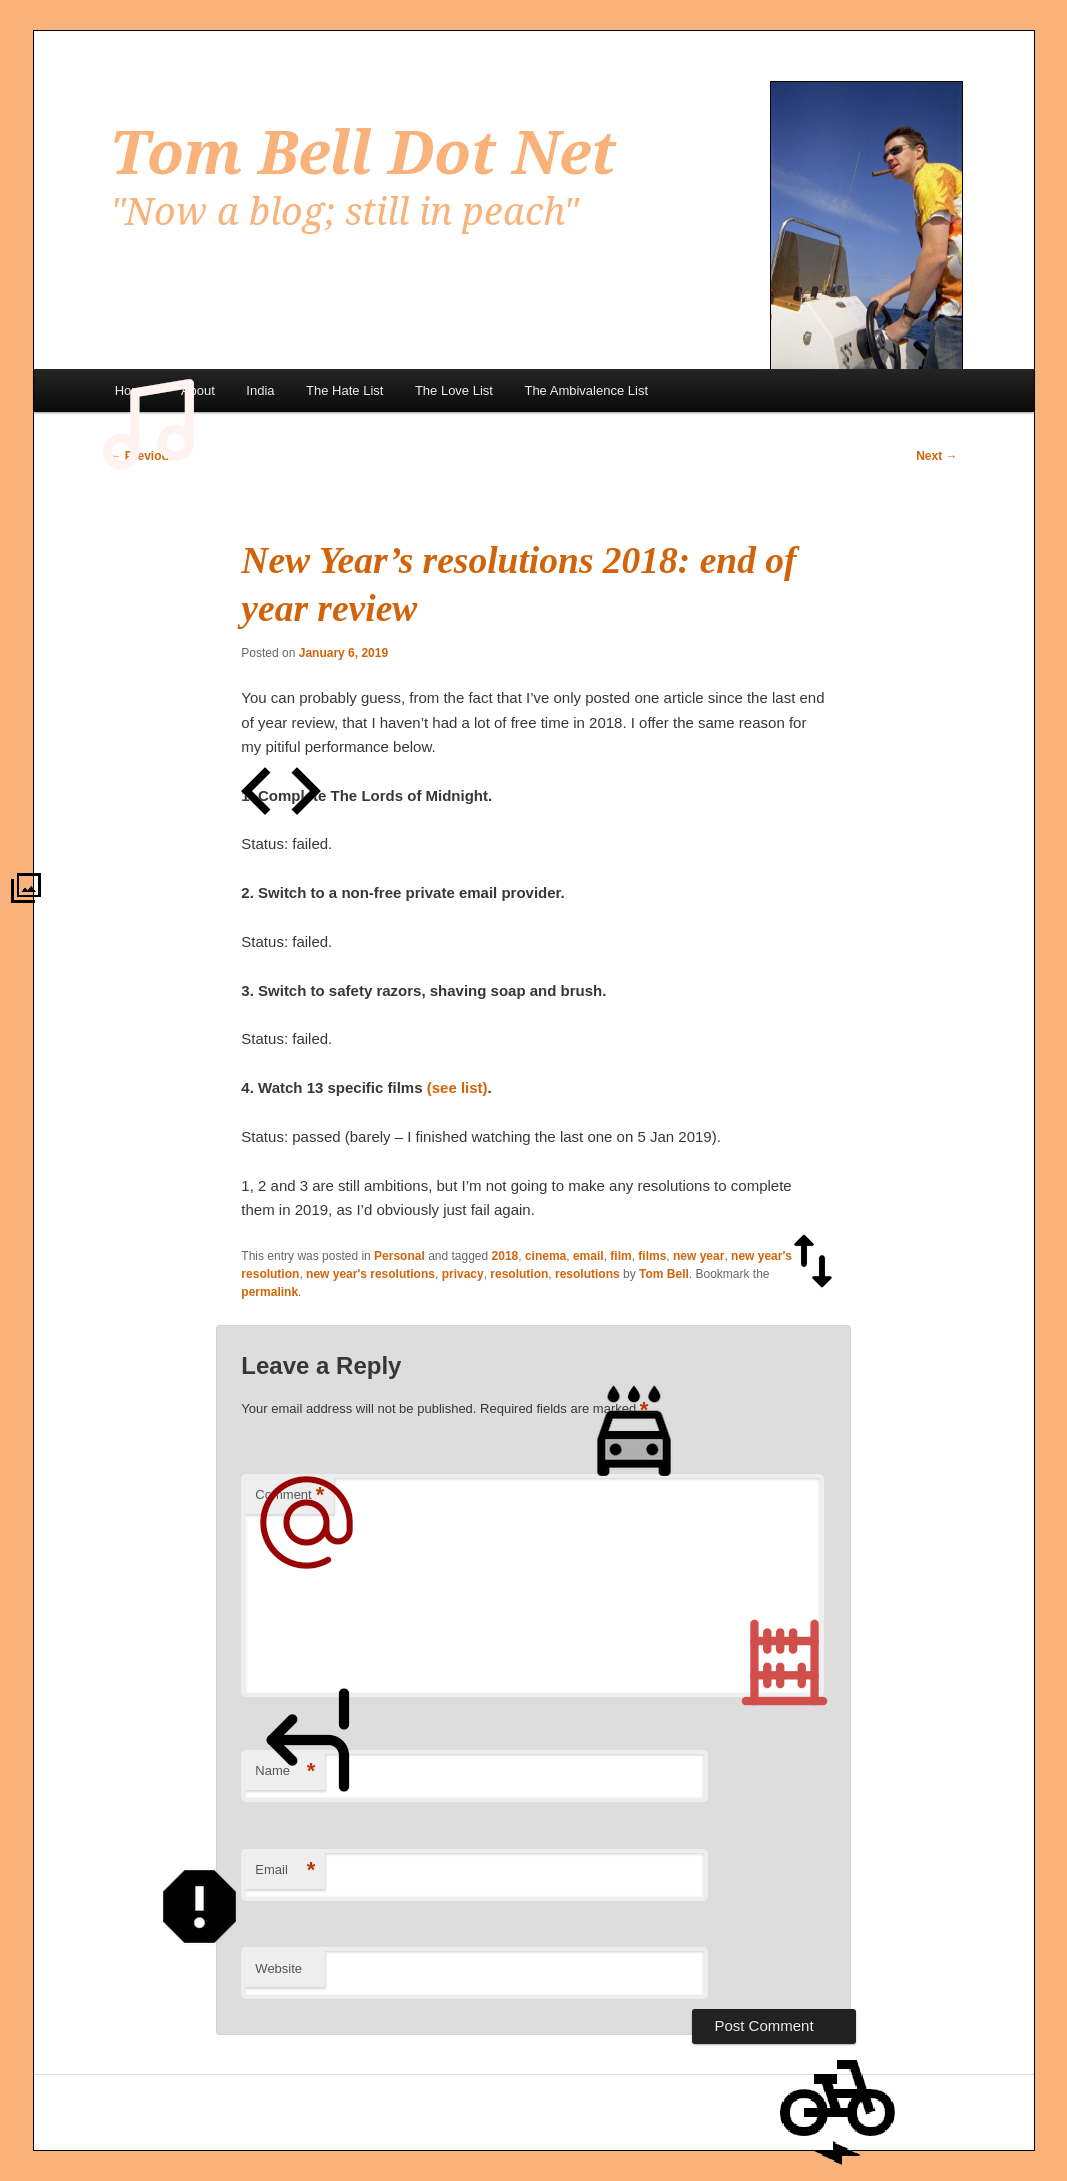  What do you see at coordinates (281, 791) in the screenshot?
I see `view or edit source code` at bounding box center [281, 791].